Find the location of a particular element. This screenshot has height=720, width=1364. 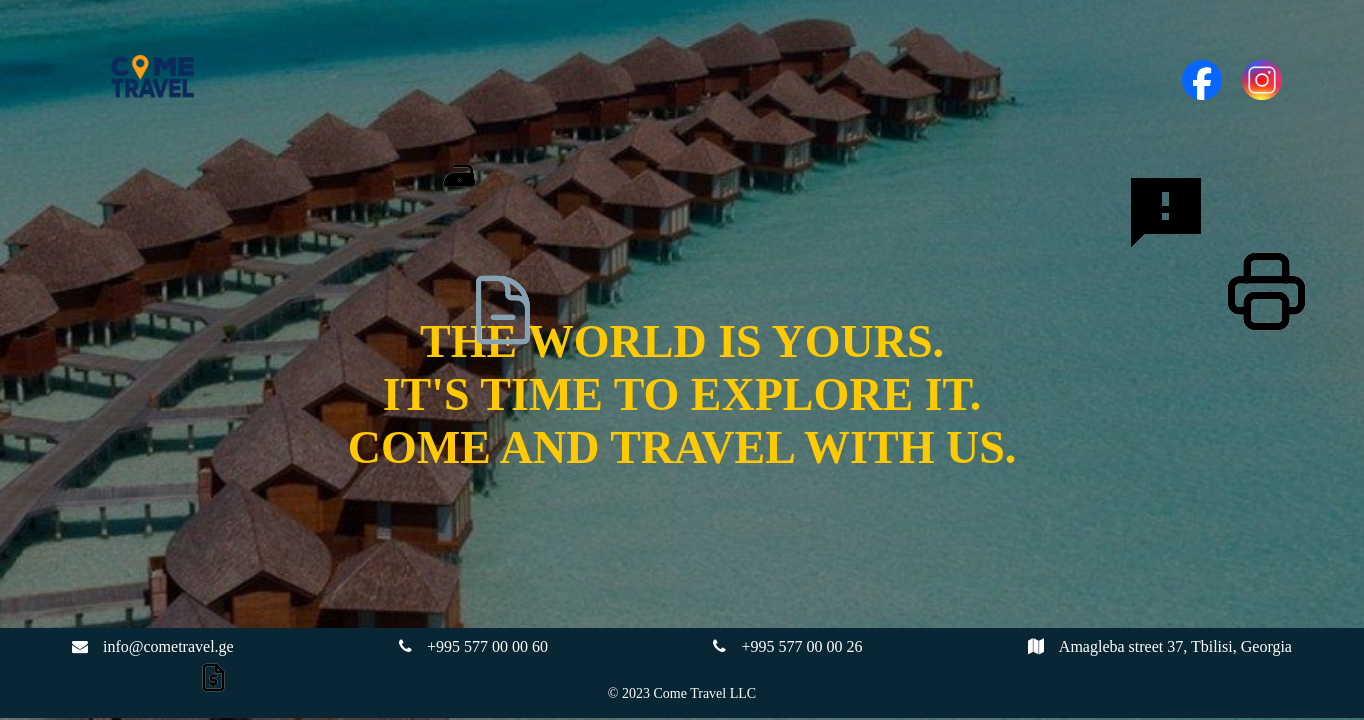

indicates clothing requires ironing is located at coordinates (459, 175).